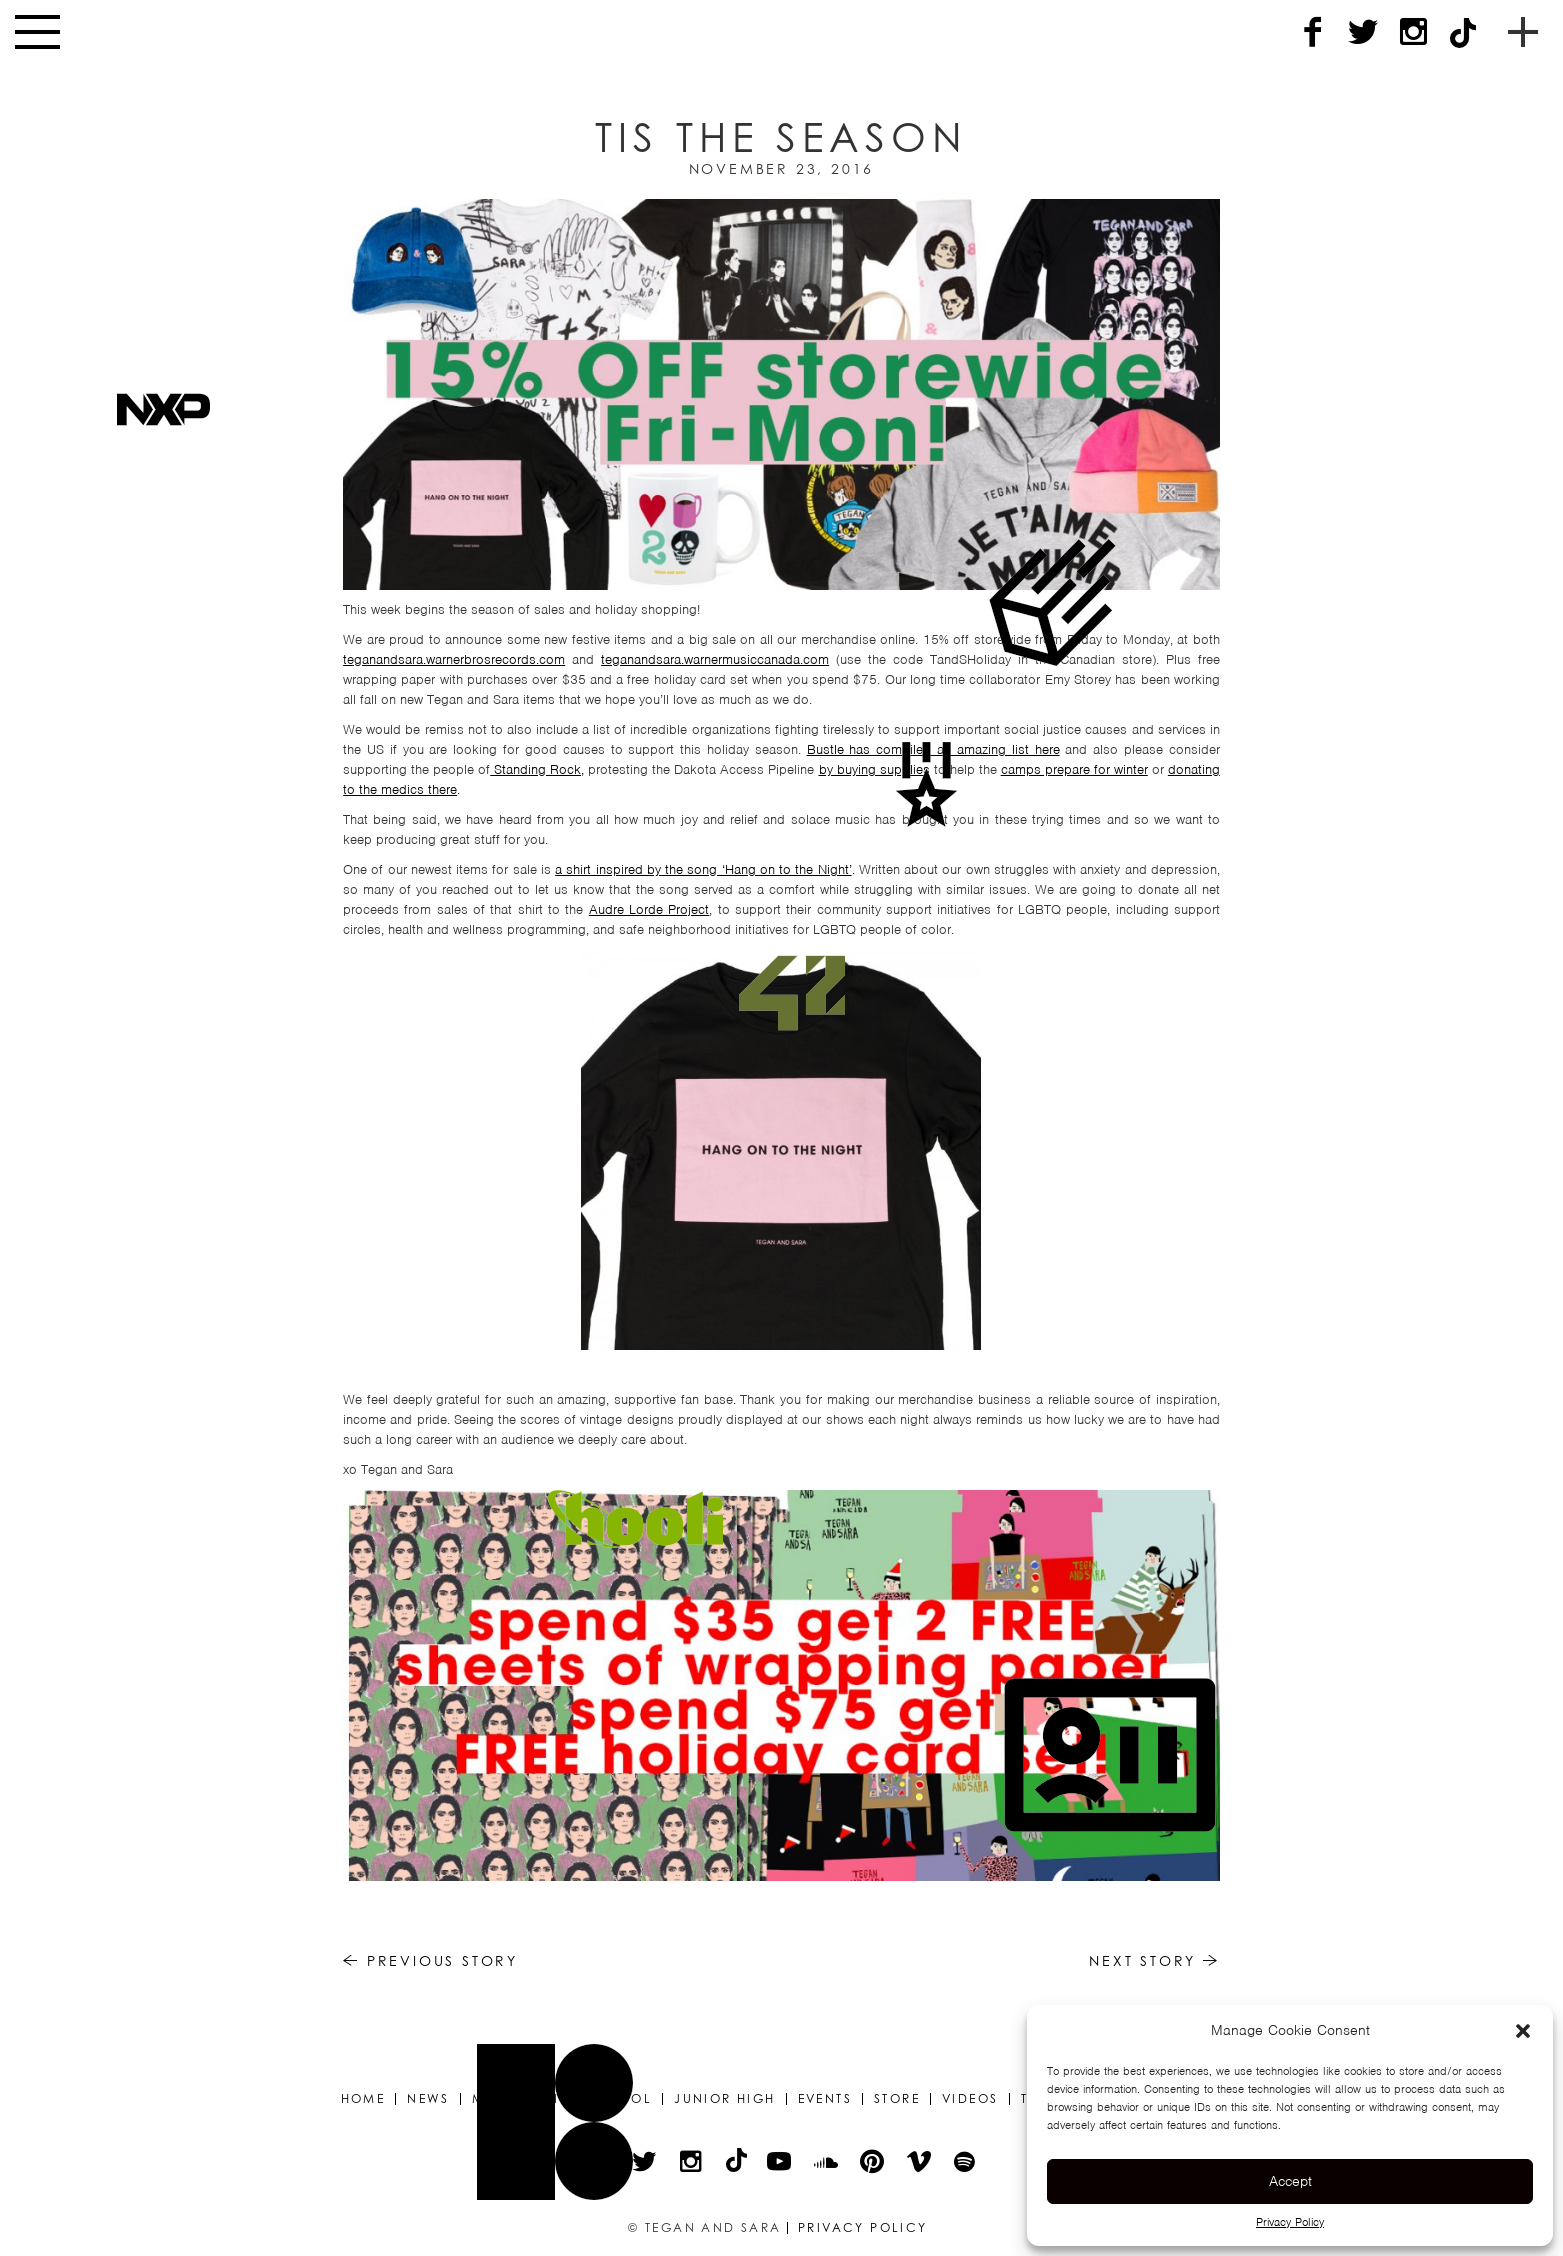  I want to click on hooli company logo, so click(635, 1518).